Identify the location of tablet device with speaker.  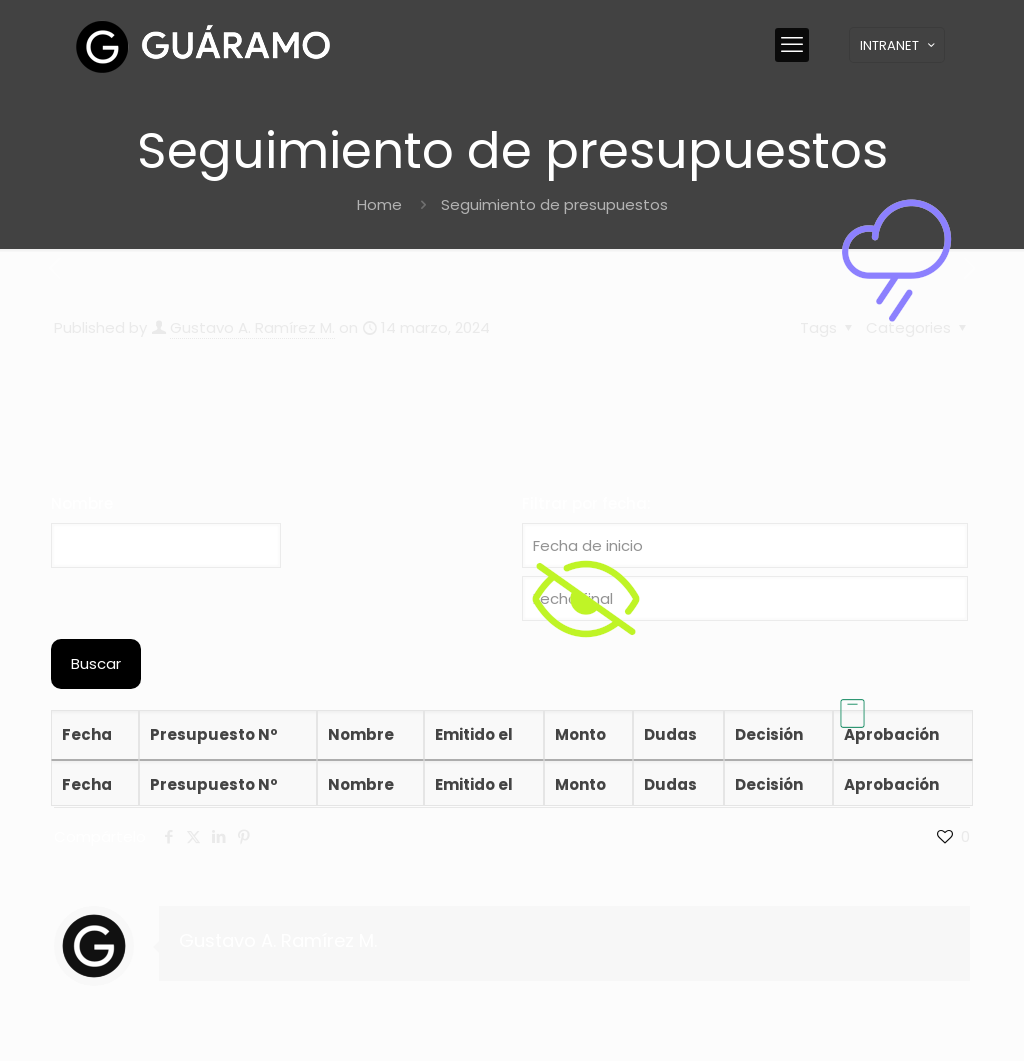
(852, 713).